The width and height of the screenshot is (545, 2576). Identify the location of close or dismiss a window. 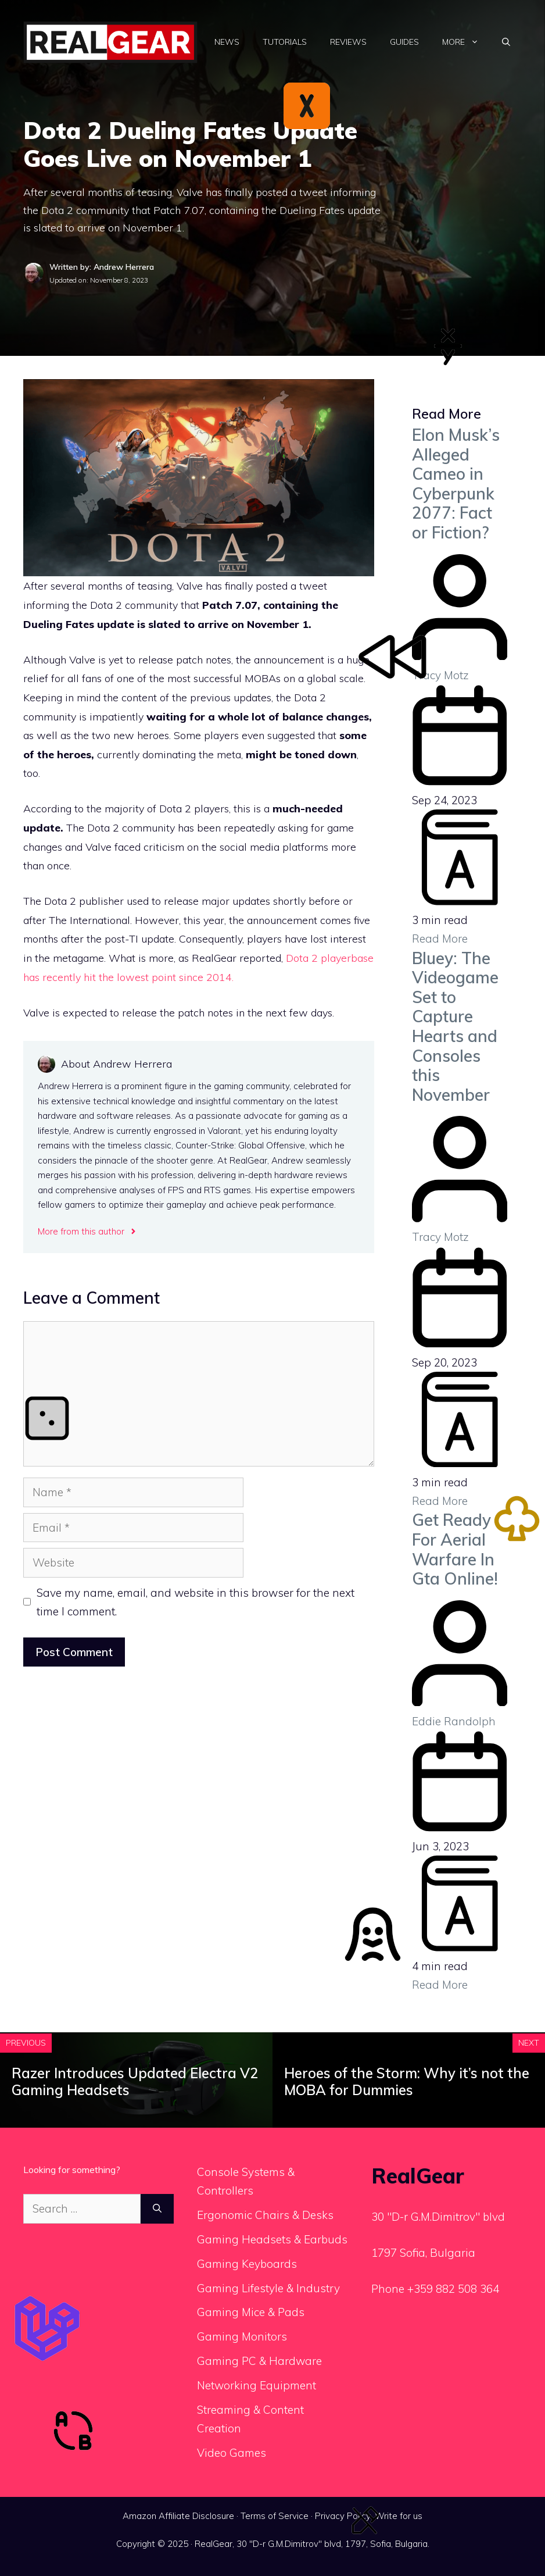
(307, 106).